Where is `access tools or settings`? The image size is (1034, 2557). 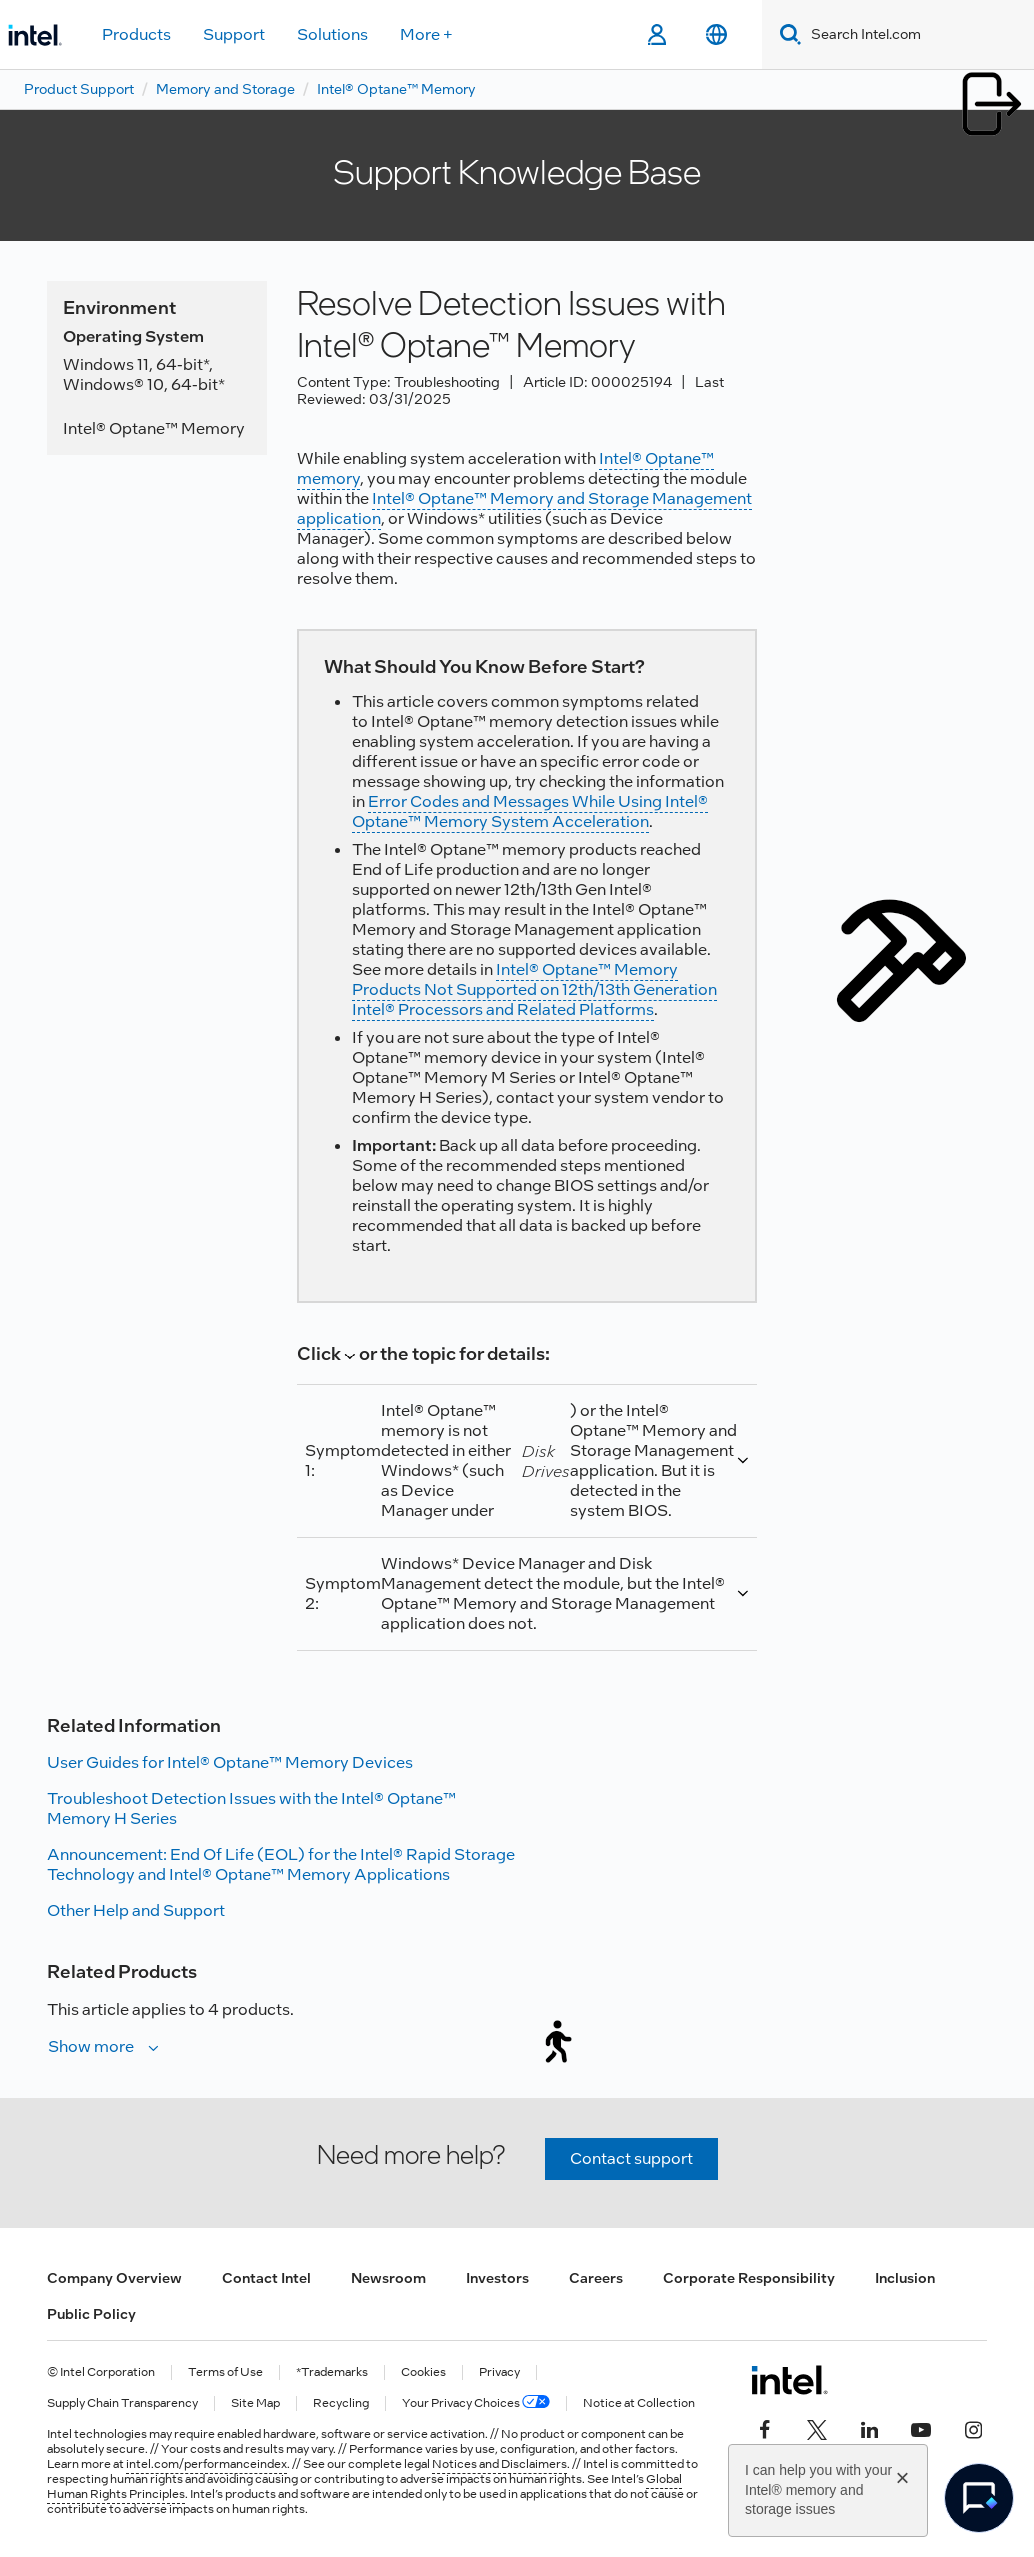 access tools or settings is located at coordinates (896, 963).